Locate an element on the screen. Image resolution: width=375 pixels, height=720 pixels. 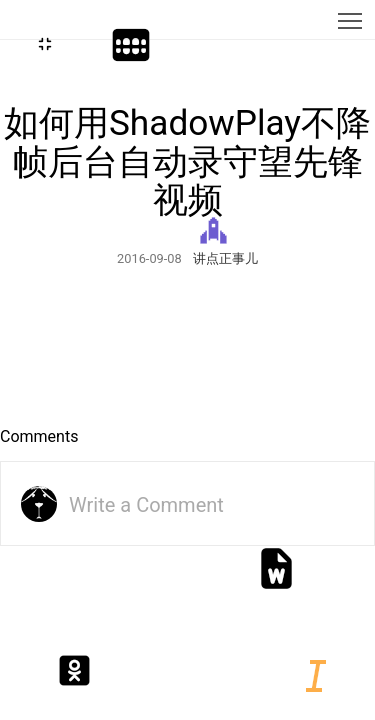
space awesome brand logo is located at coordinates (213, 230).